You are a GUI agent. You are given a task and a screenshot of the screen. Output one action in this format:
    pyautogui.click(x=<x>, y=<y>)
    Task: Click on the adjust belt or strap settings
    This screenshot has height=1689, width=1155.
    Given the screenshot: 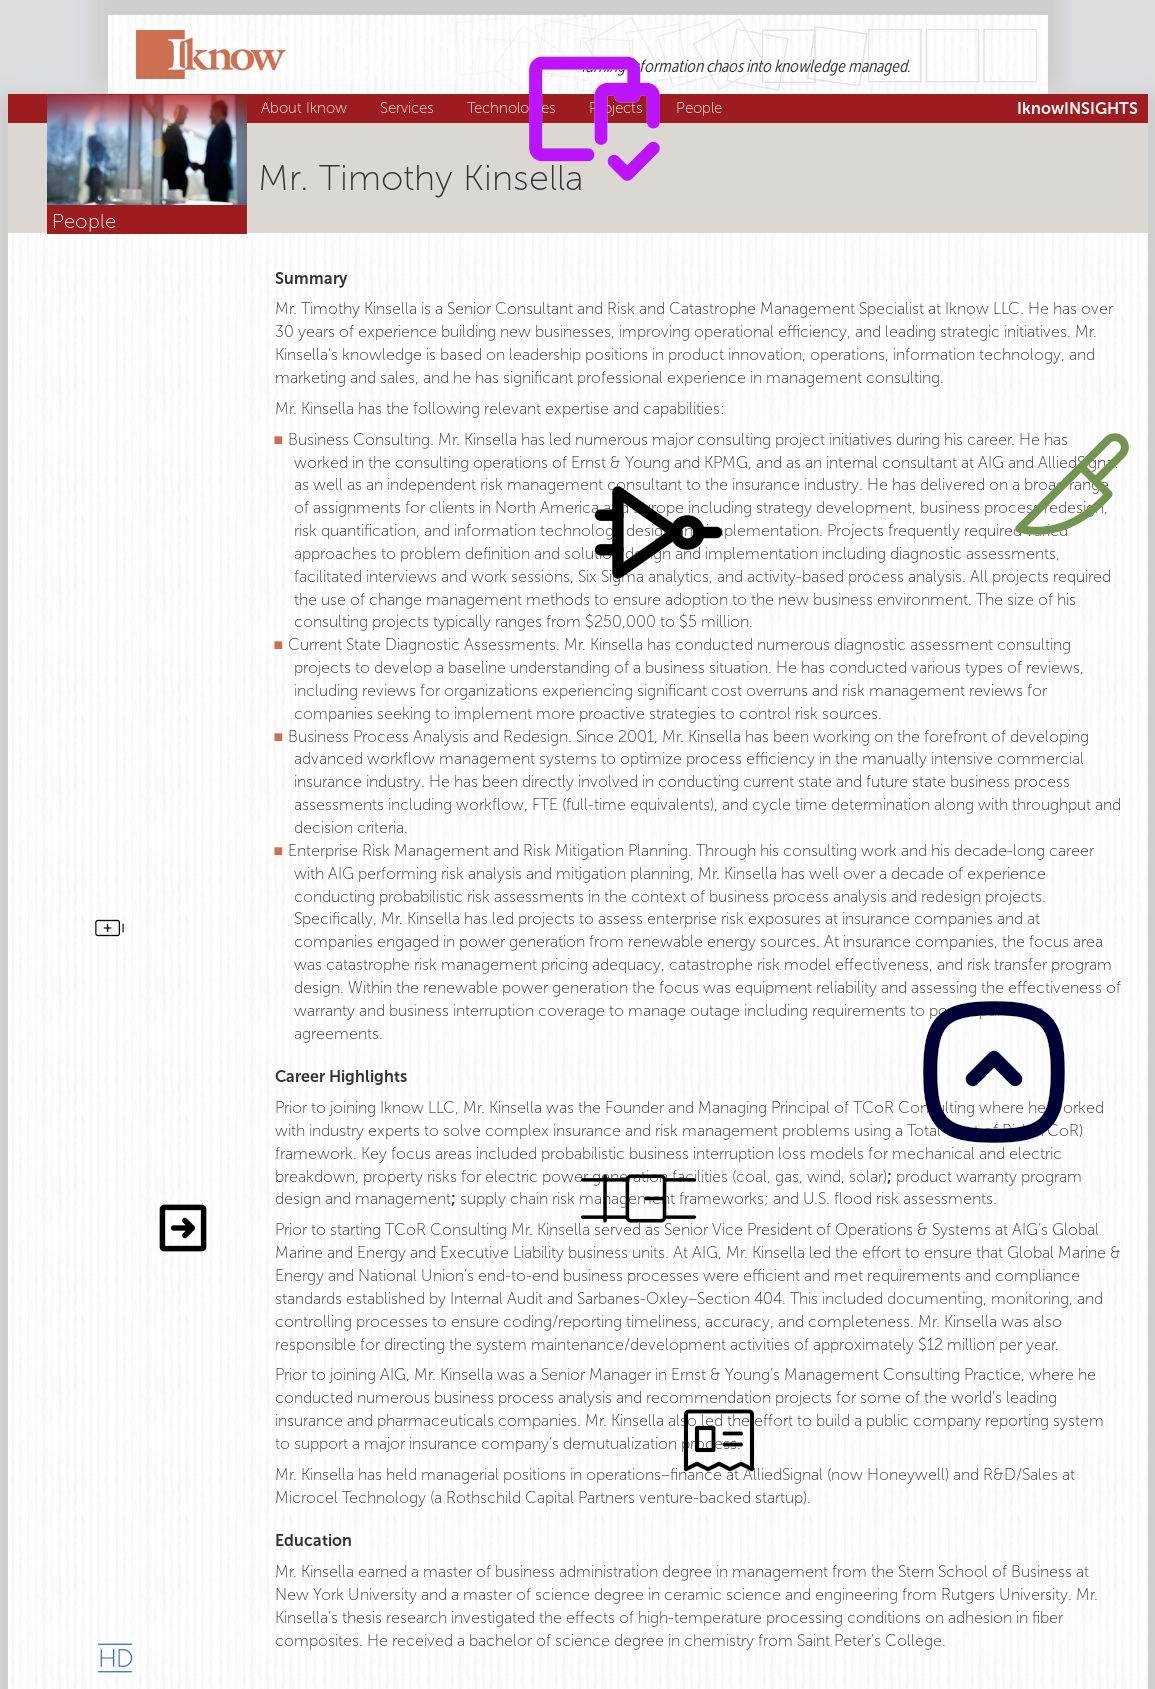 What is the action you would take?
    pyautogui.click(x=638, y=1198)
    